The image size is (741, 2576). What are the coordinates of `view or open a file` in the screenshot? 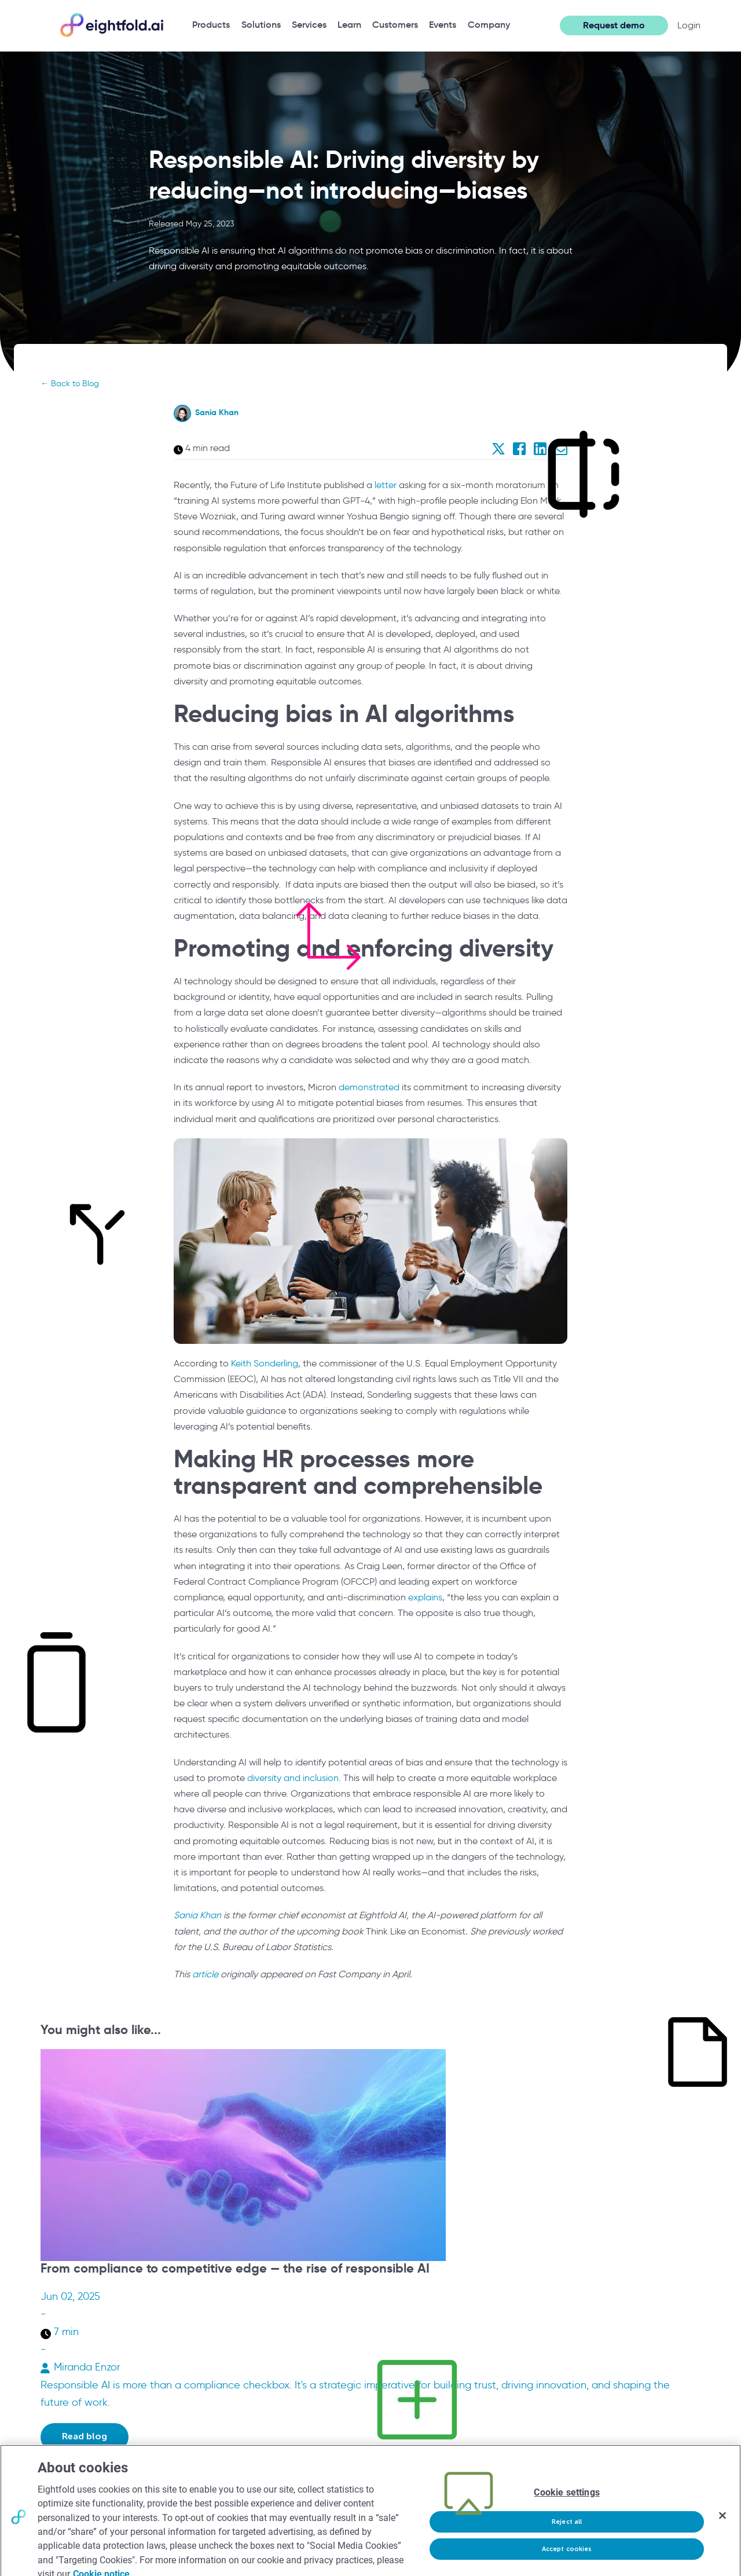 It's located at (698, 2052).